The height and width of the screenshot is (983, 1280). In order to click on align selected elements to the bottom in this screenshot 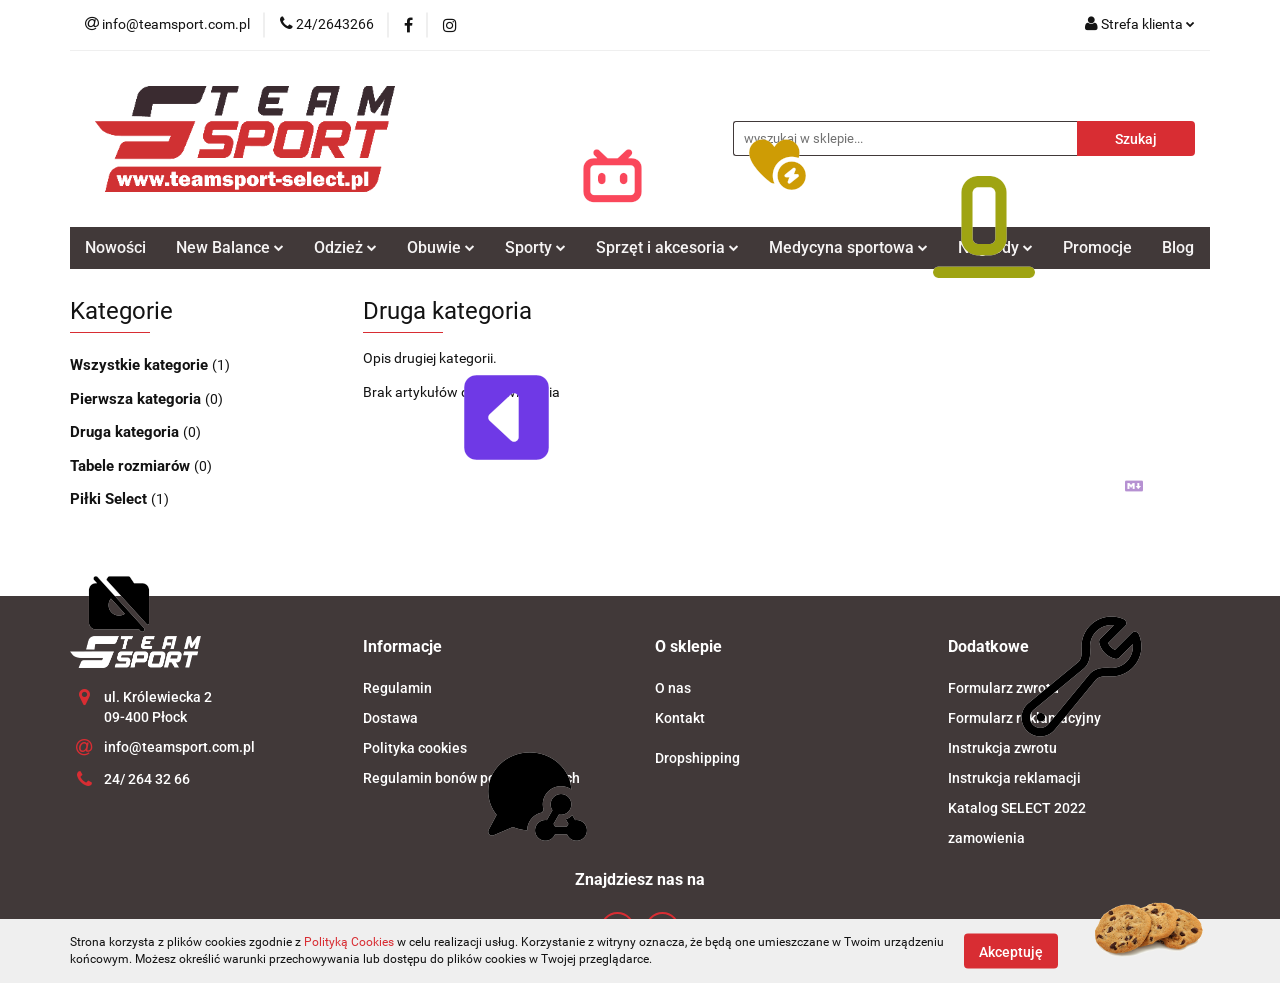, I will do `click(984, 227)`.